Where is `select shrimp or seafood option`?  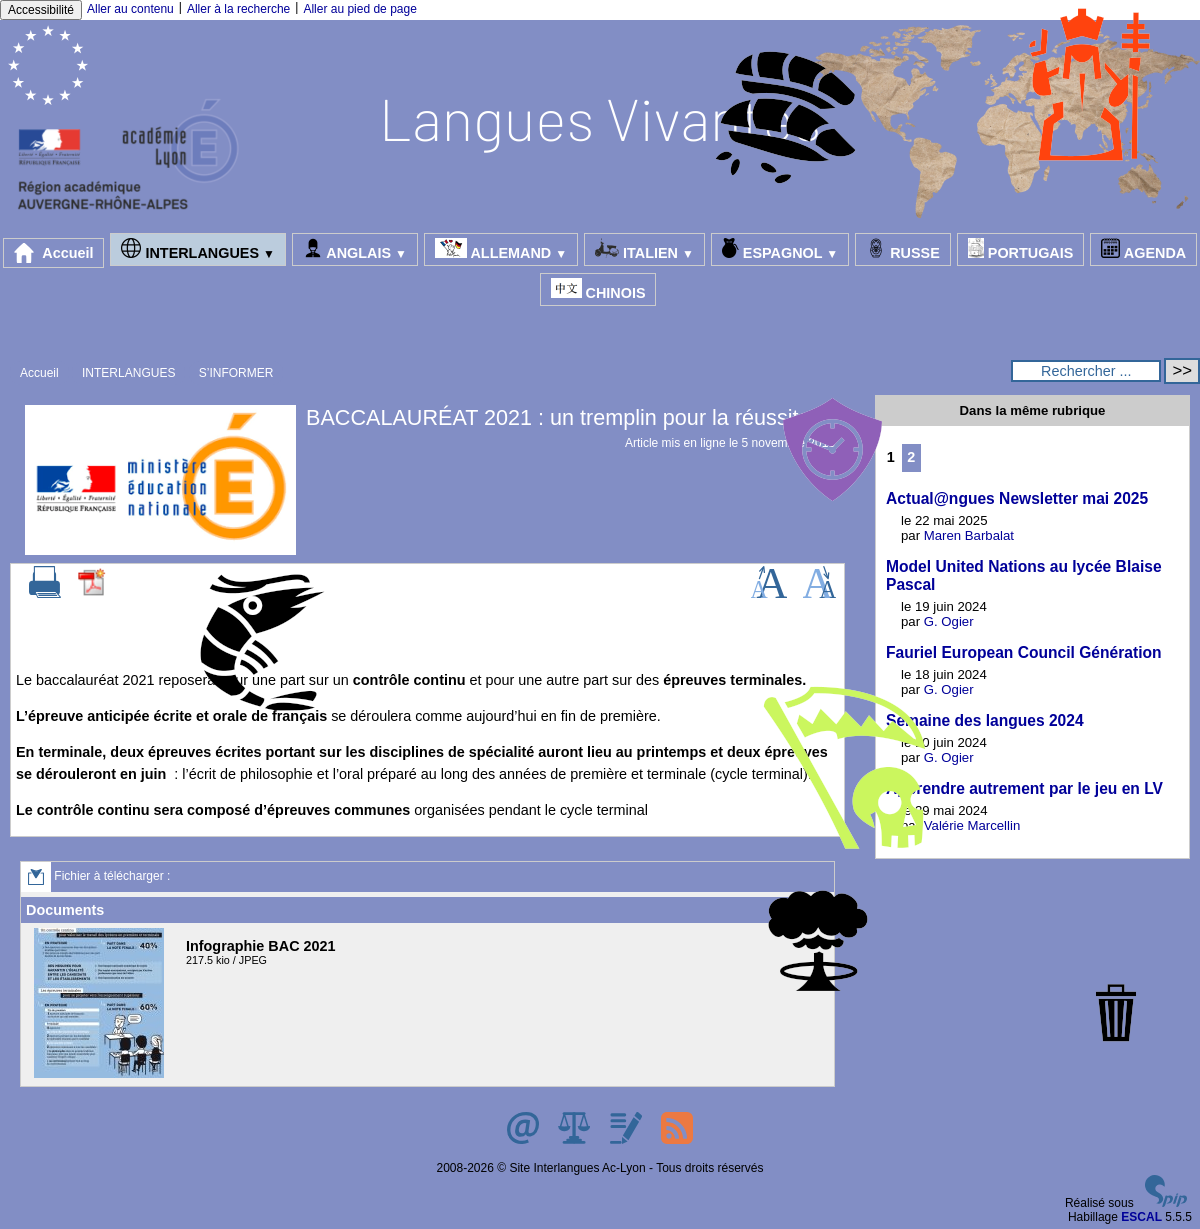
select shrimp or seafood option is located at coordinates (262, 642).